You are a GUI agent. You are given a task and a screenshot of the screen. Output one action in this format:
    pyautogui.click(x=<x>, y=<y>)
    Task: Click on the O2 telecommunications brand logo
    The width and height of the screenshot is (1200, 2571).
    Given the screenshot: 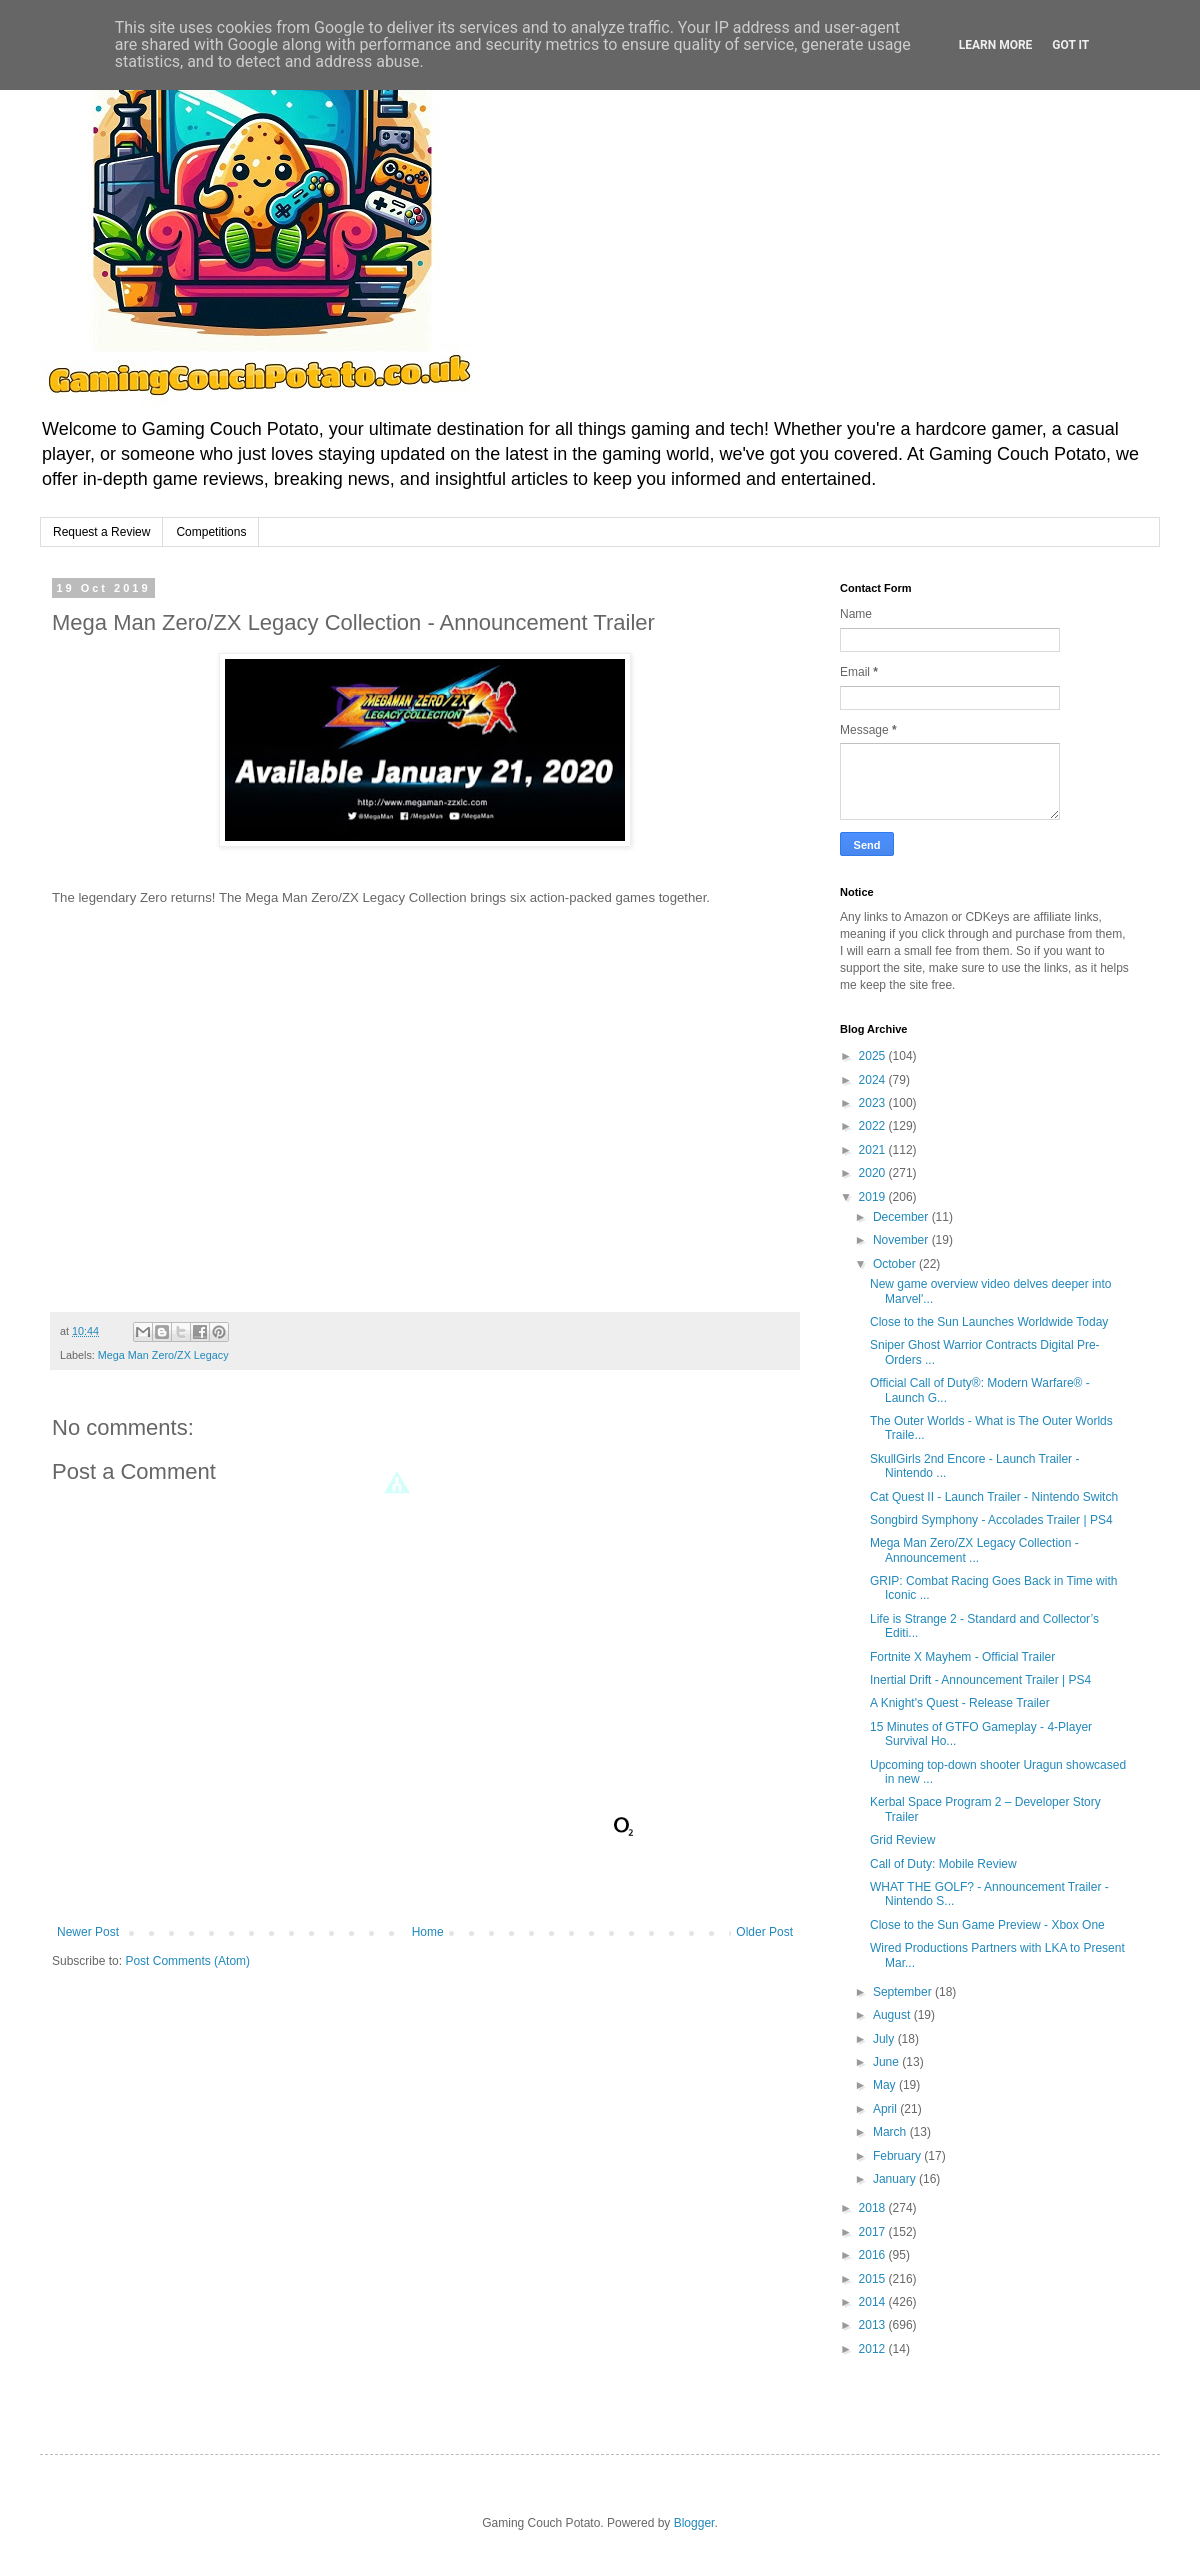 What is the action you would take?
    pyautogui.click(x=623, y=1826)
    